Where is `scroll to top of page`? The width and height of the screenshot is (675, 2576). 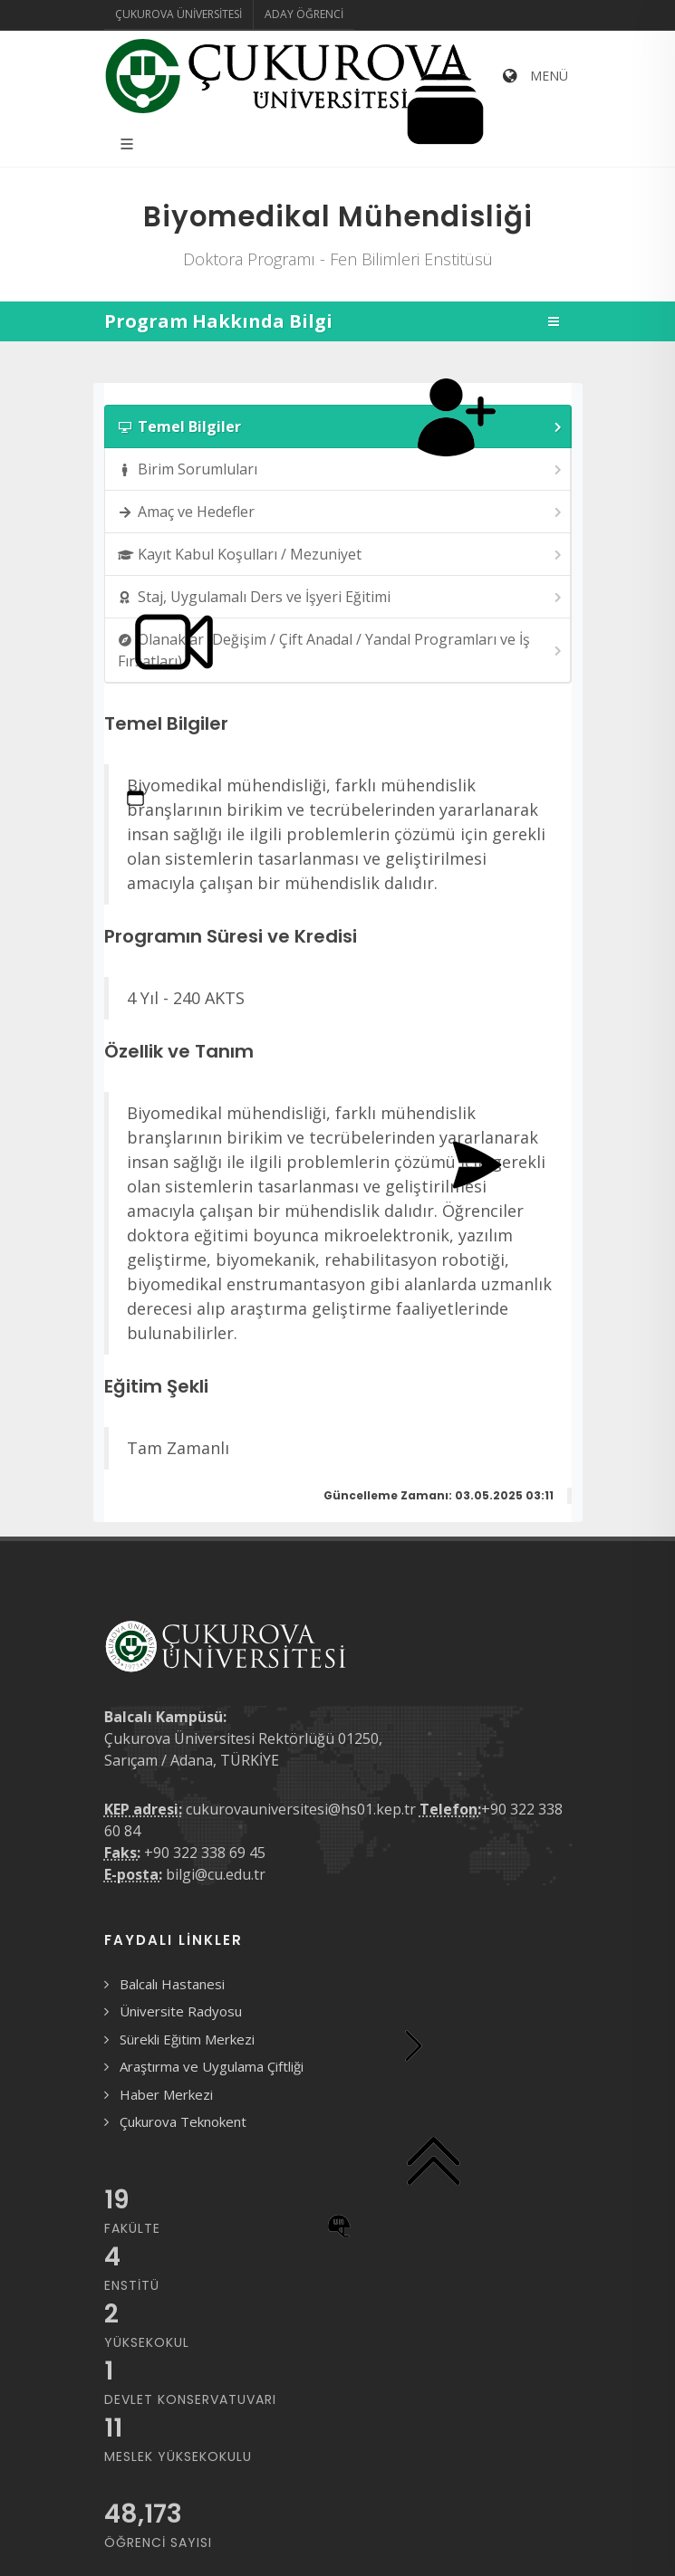
scroll to top of page is located at coordinates (433, 2160).